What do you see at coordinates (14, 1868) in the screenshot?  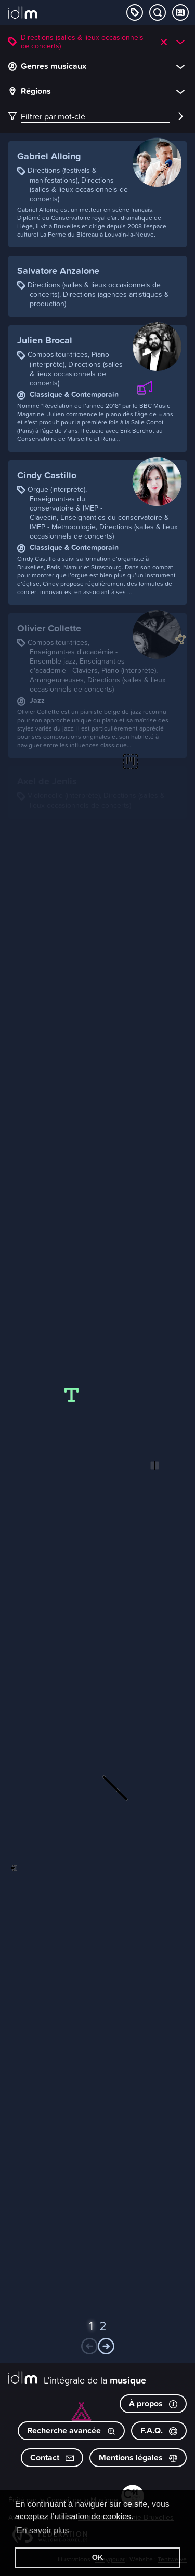 I see `view euro currency or pricing` at bounding box center [14, 1868].